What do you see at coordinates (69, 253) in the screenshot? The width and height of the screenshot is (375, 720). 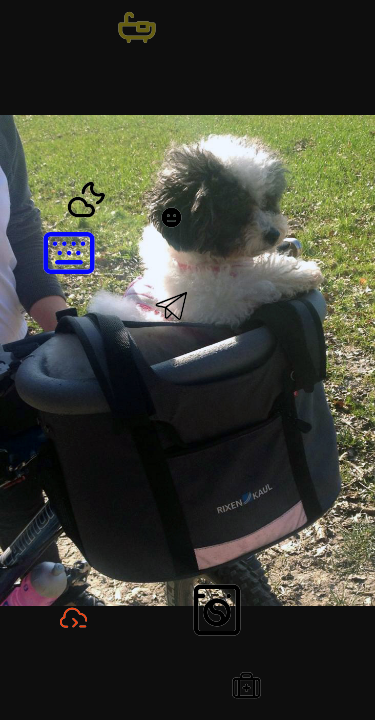 I see `open the on-screen keyboard` at bounding box center [69, 253].